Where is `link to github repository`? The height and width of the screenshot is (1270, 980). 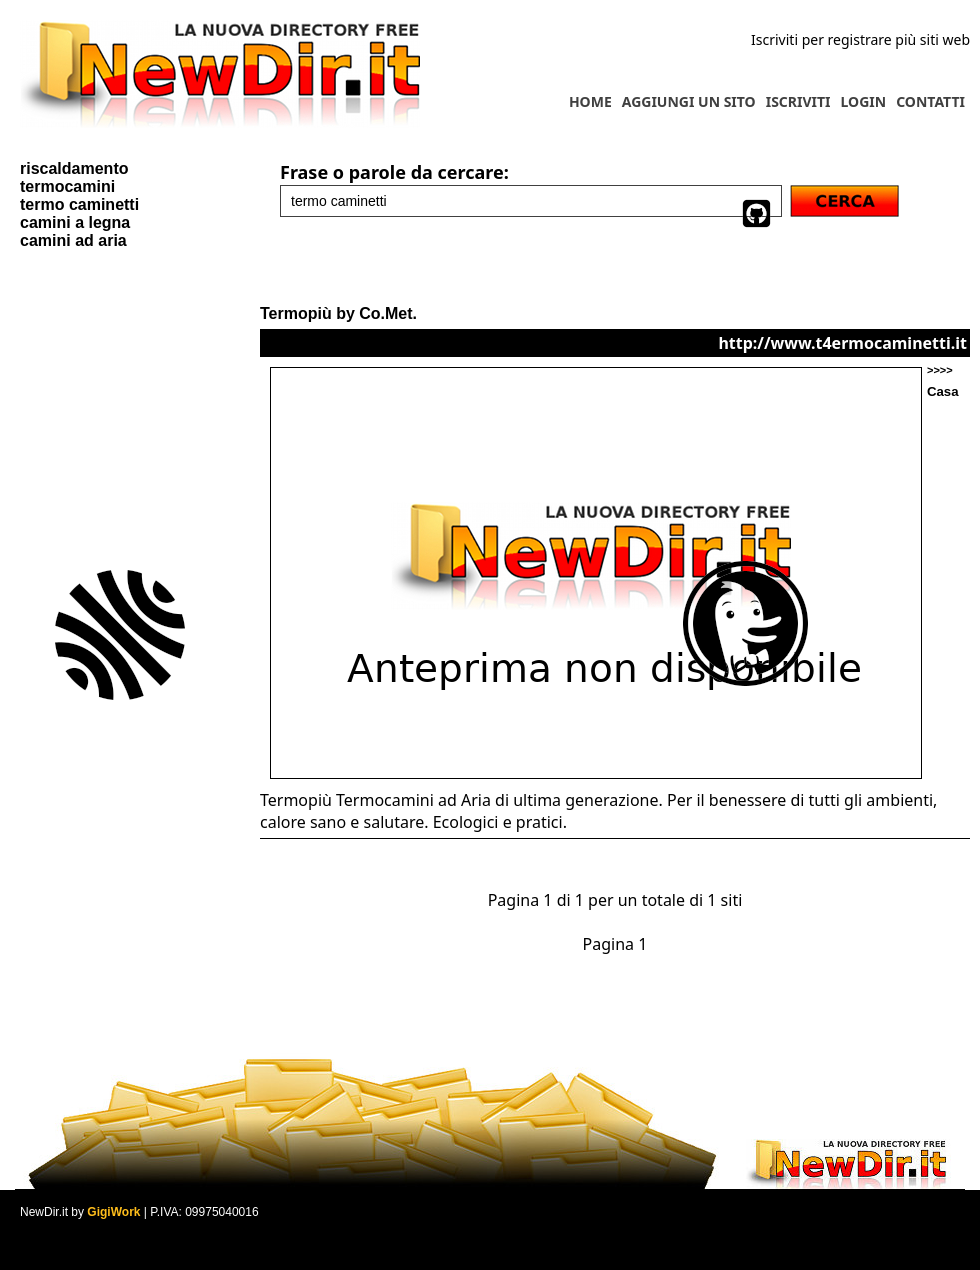
link to github repository is located at coordinates (756, 213).